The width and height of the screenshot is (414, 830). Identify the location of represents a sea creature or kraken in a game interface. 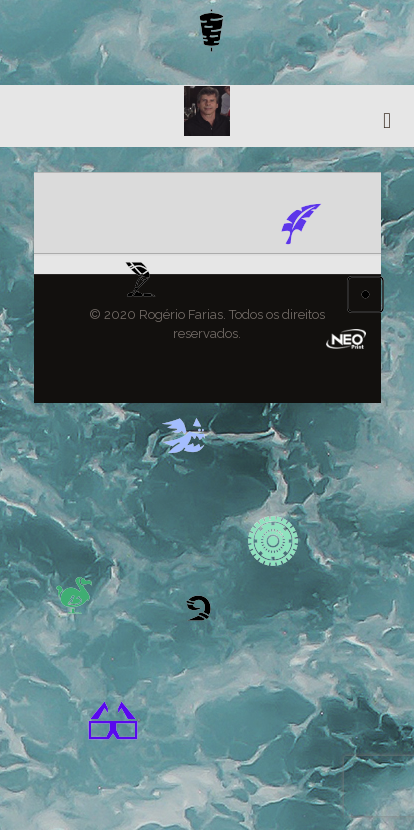
(198, 608).